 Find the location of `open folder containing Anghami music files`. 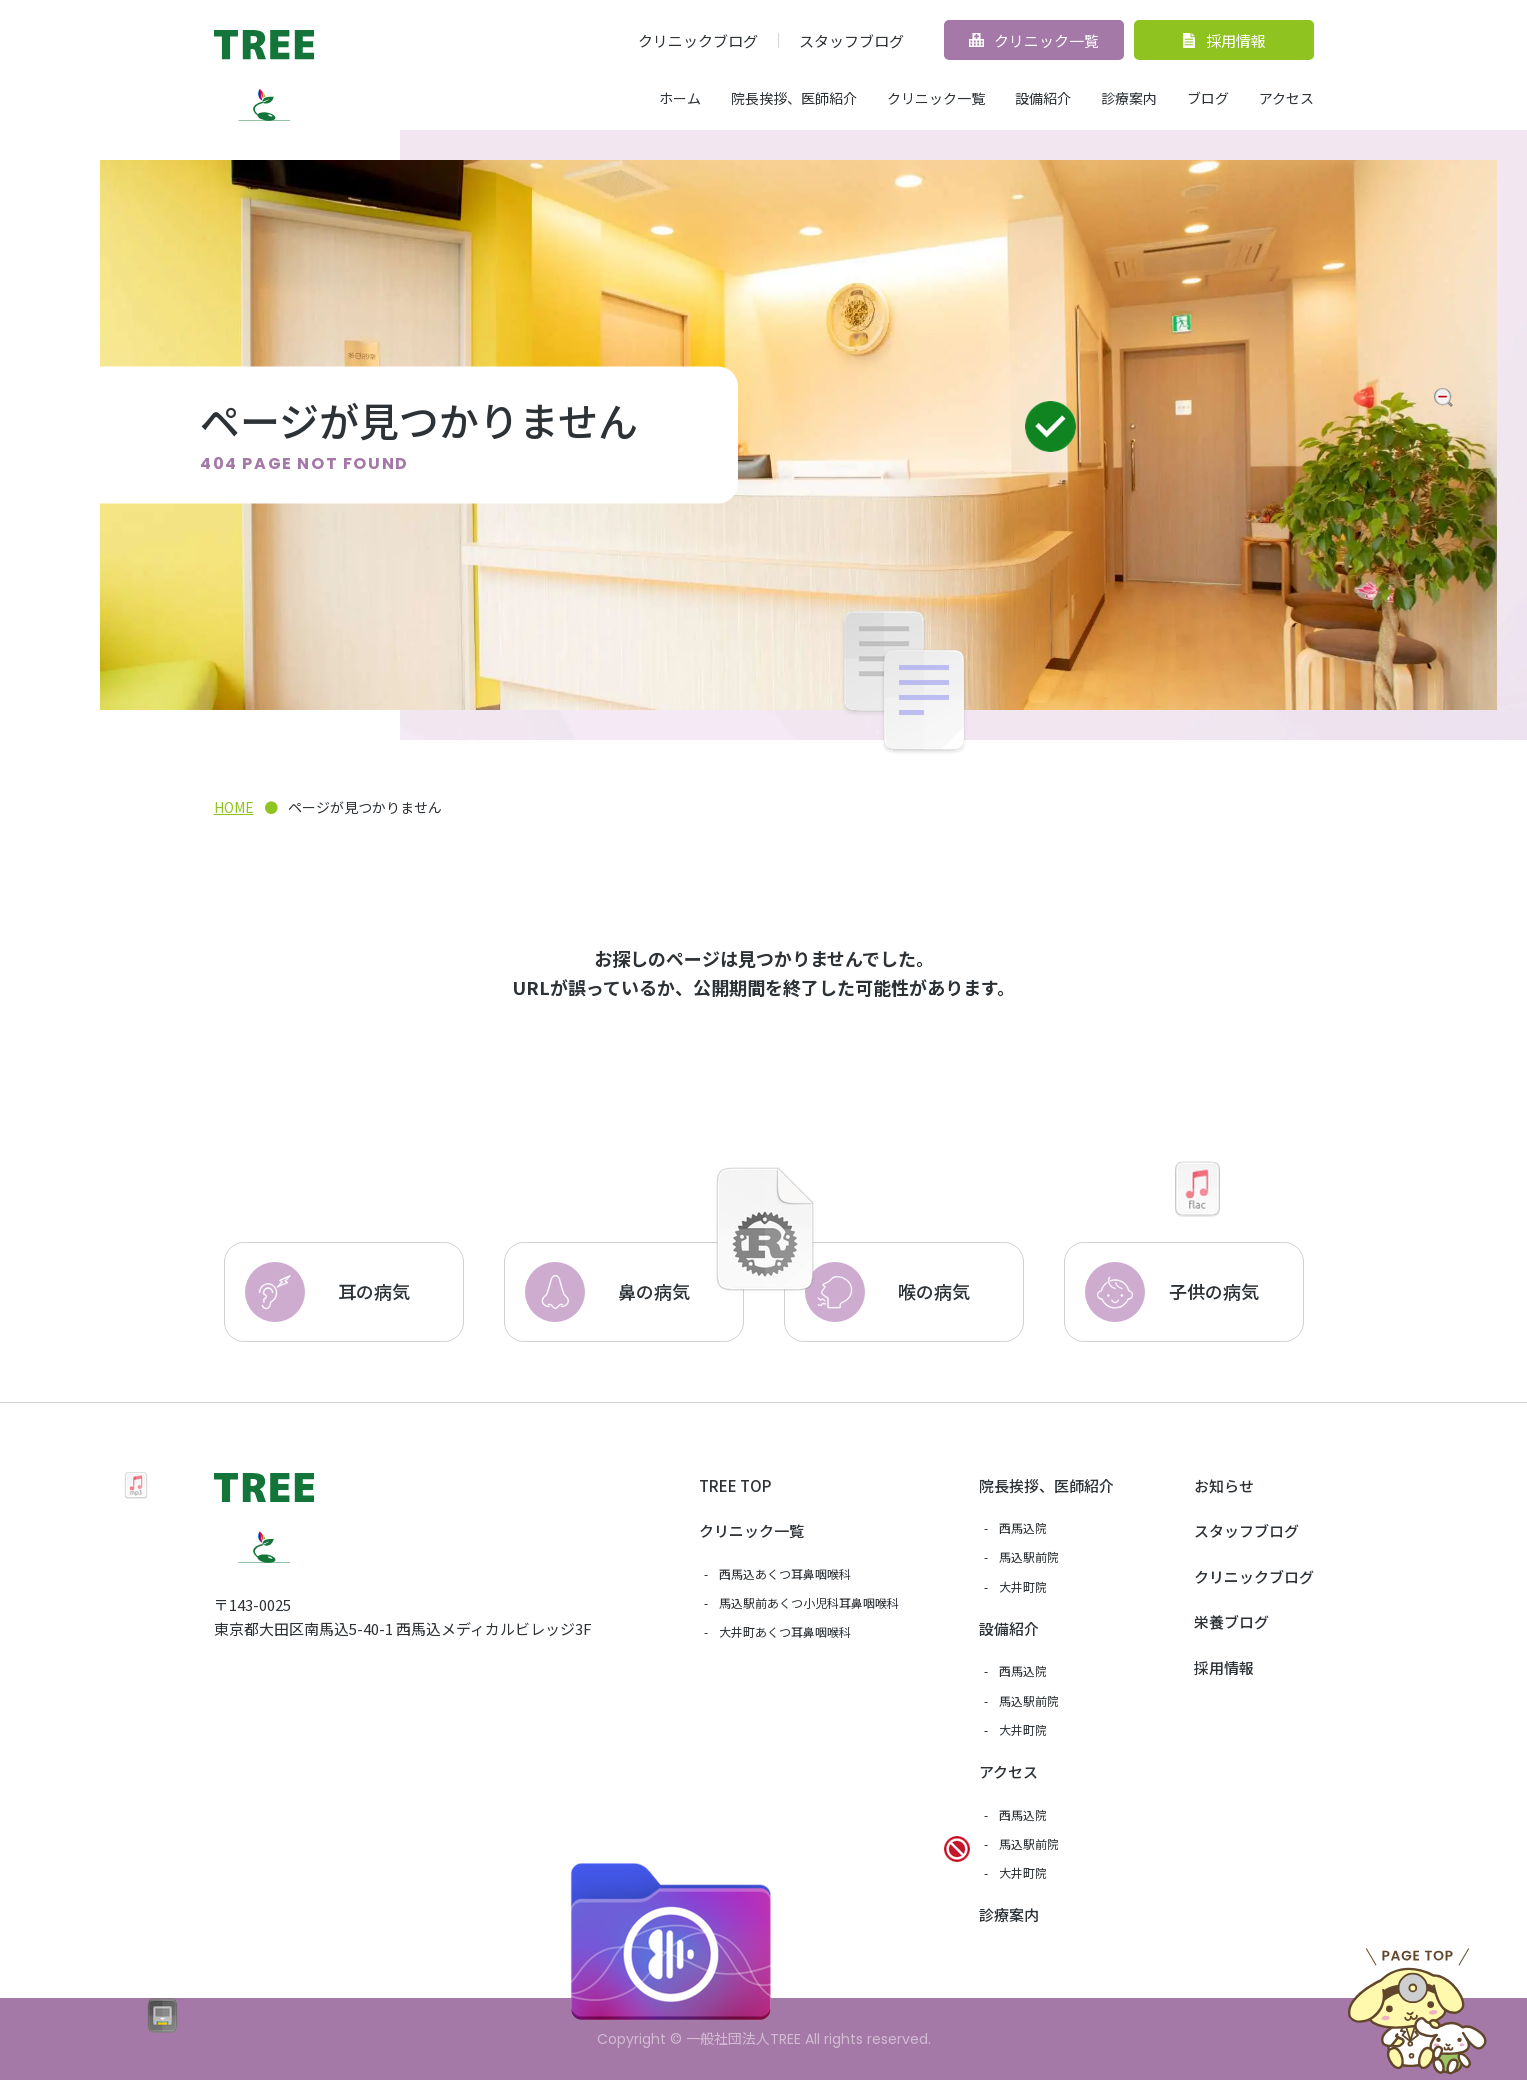

open folder containing Anghami music files is located at coordinates (670, 1947).